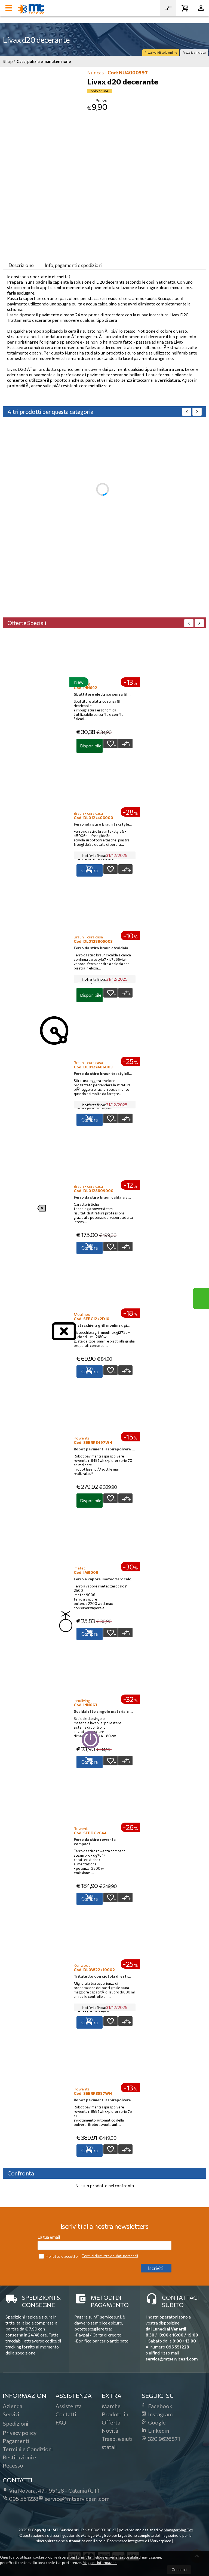 This screenshot has height=2576, width=209. I want to click on adjust search radius or distance, so click(54, 1031).